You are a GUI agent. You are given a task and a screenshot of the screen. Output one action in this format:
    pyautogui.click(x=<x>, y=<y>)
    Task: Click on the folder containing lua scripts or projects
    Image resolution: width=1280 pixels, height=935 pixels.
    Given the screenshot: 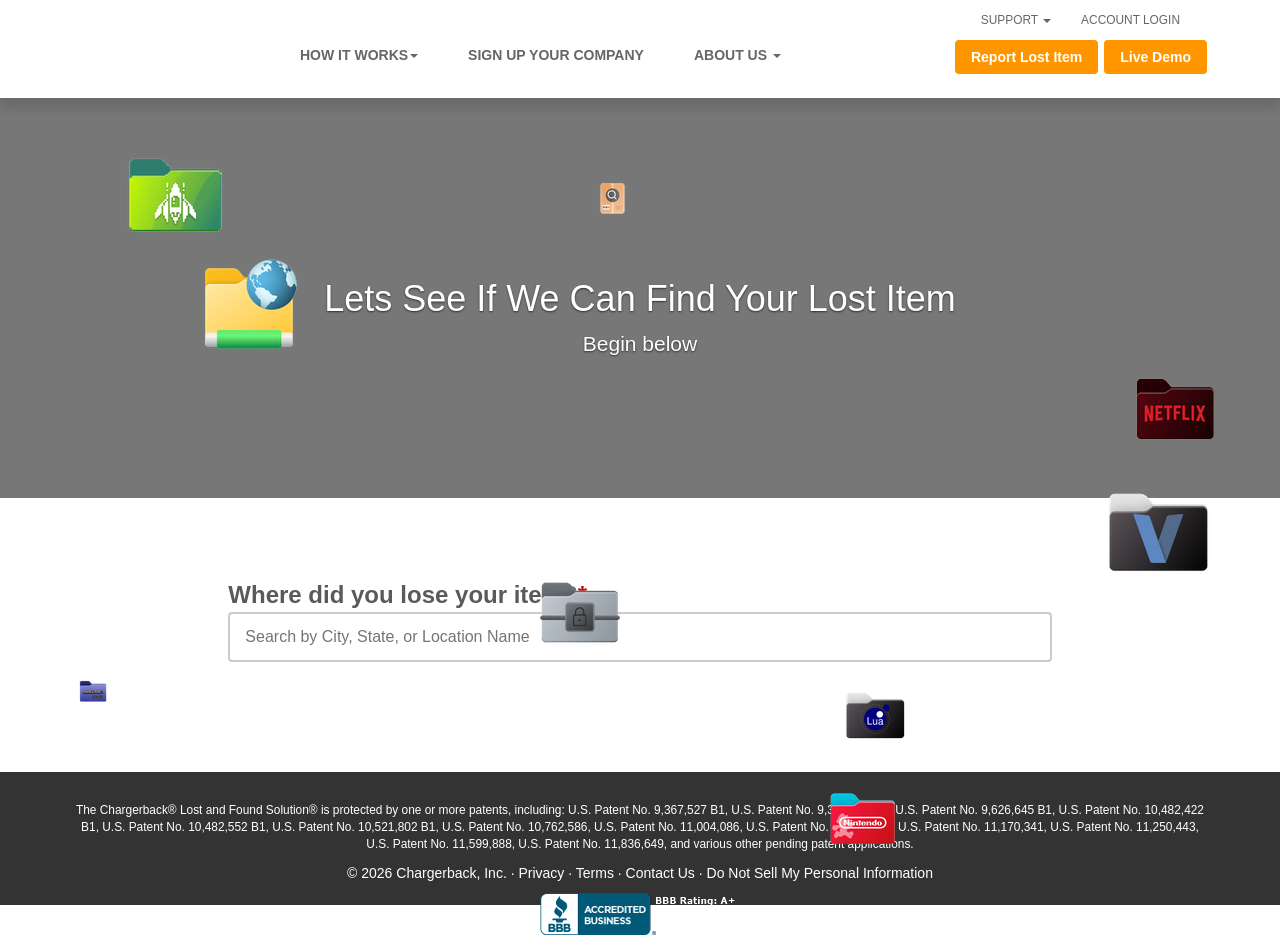 What is the action you would take?
    pyautogui.click(x=875, y=717)
    